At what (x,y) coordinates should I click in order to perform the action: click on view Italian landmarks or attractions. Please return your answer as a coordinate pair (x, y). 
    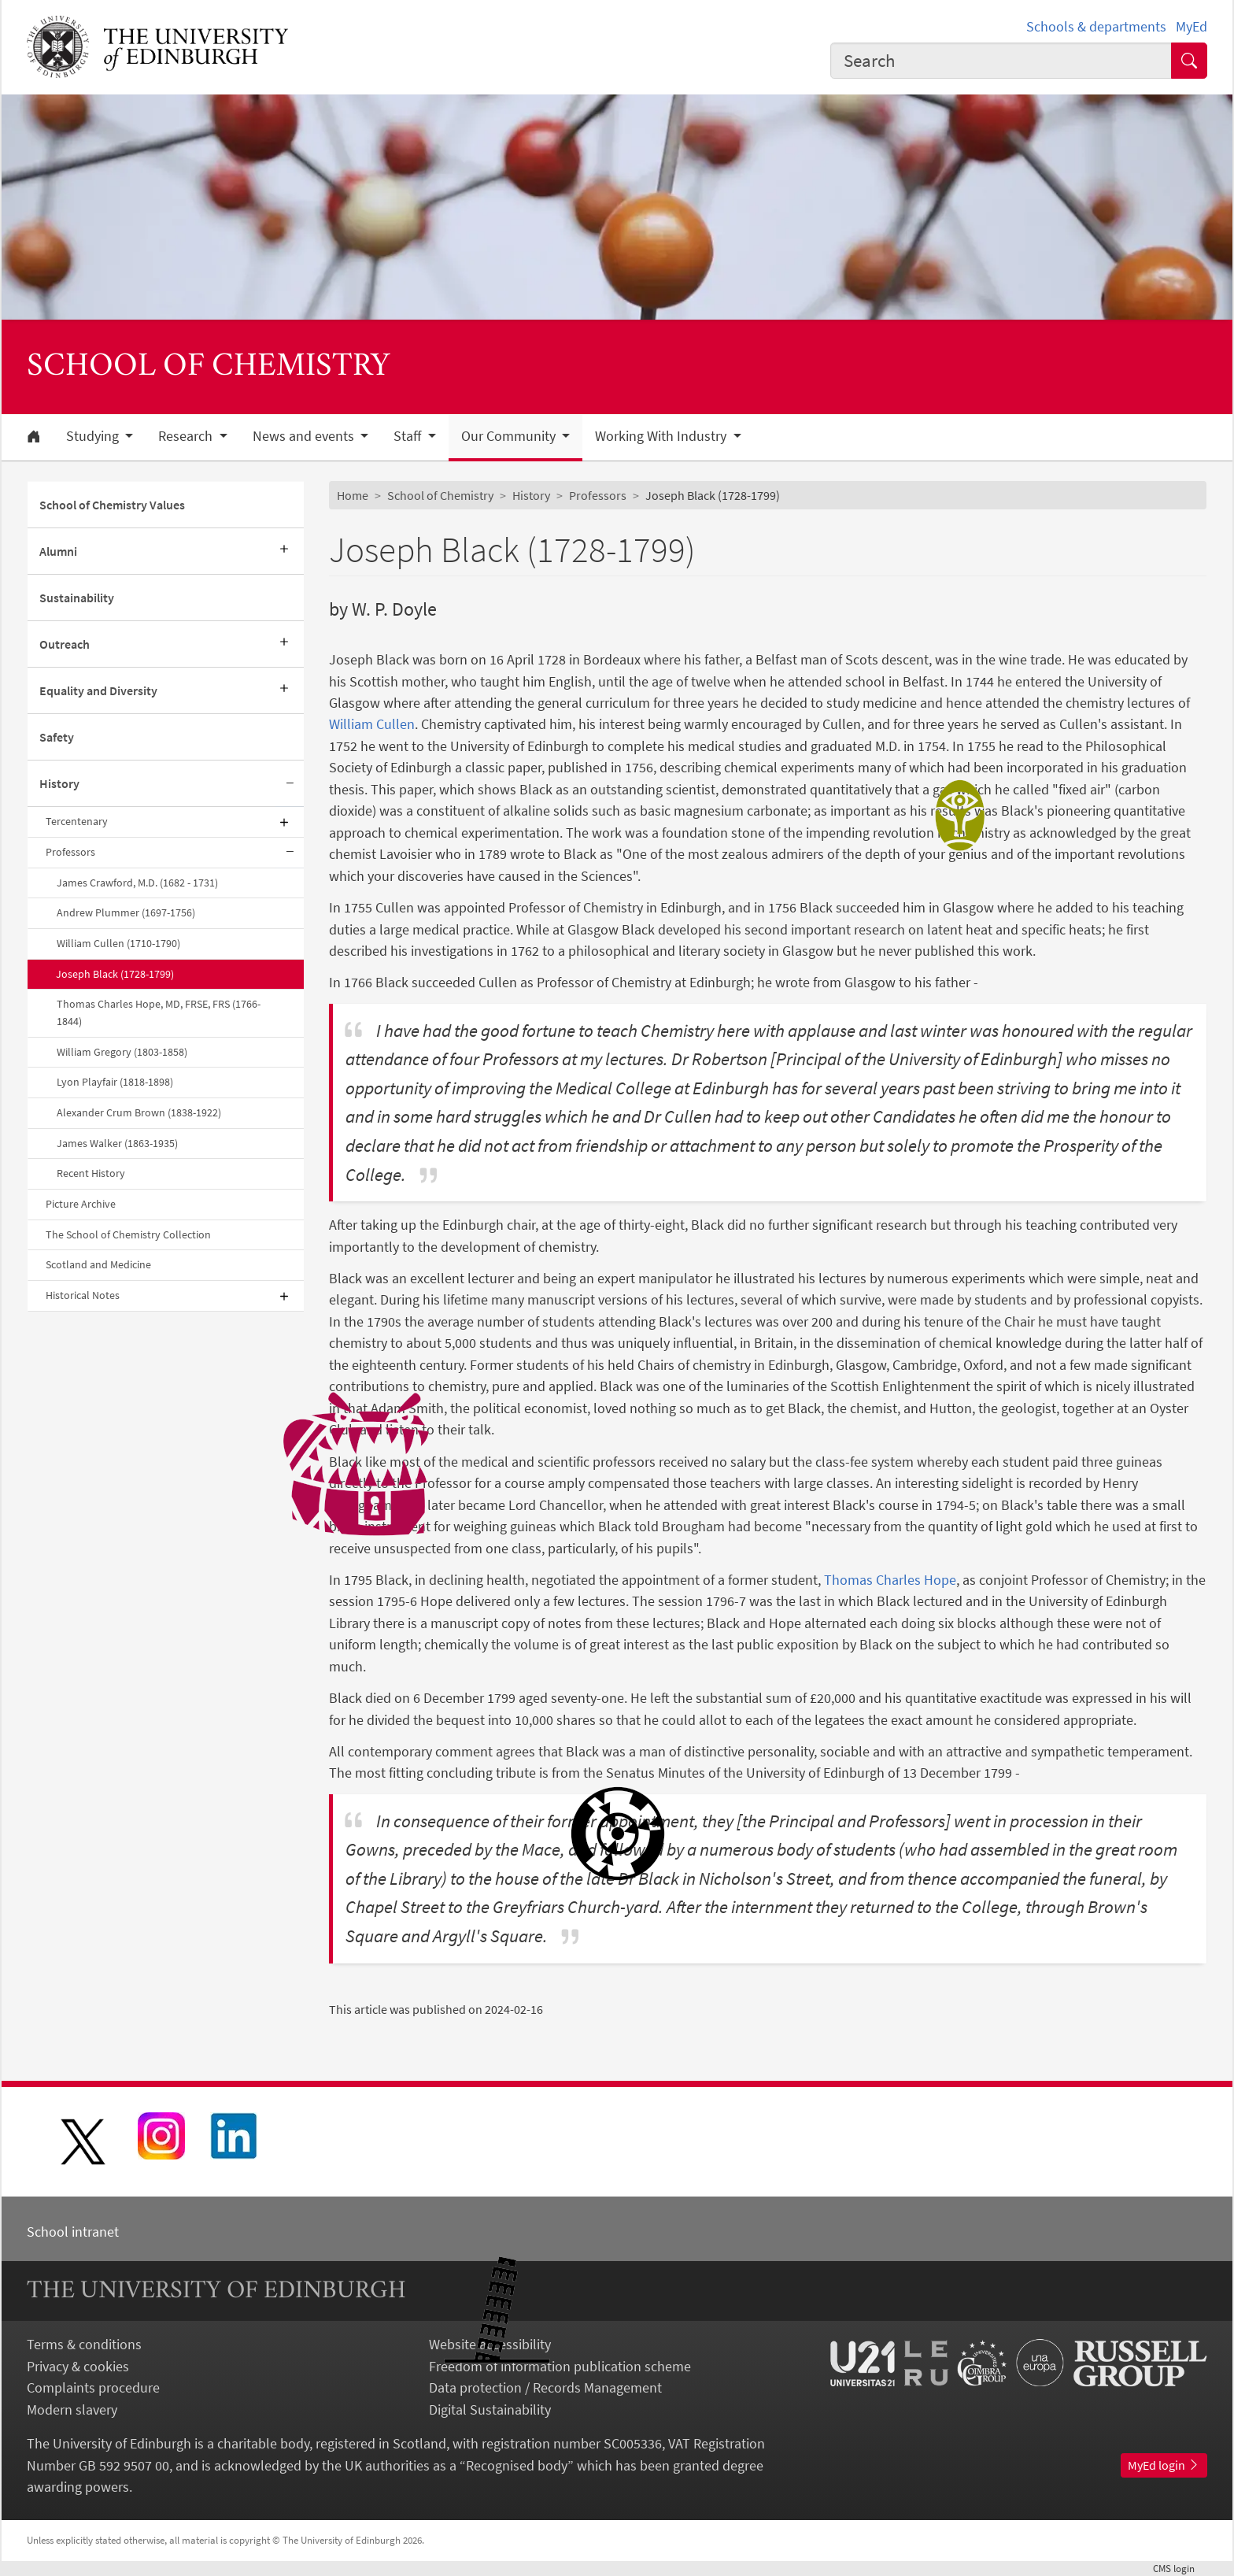
    Looking at the image, I should click on (497, 2309).